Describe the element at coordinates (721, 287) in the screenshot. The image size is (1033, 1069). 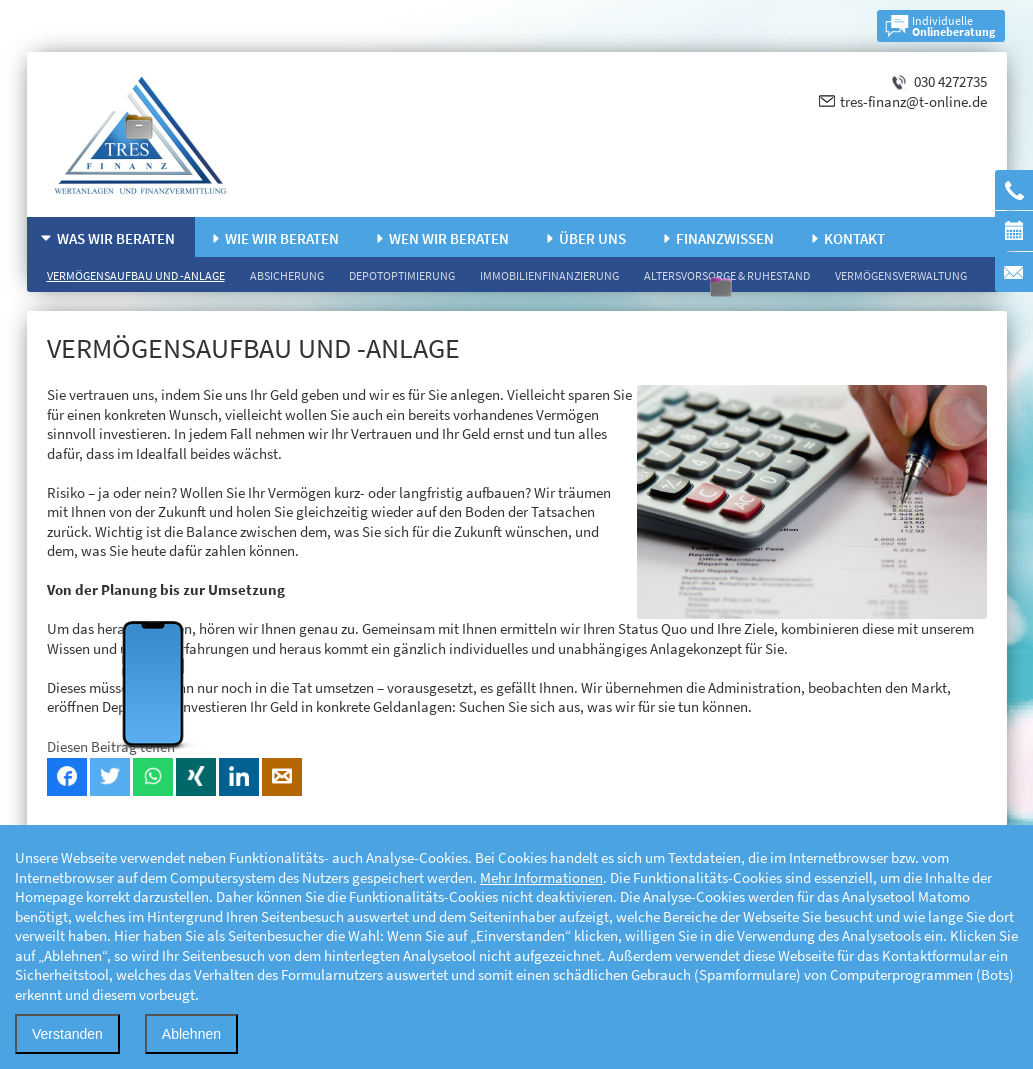
I see `open a folder to view its contents` at that location.